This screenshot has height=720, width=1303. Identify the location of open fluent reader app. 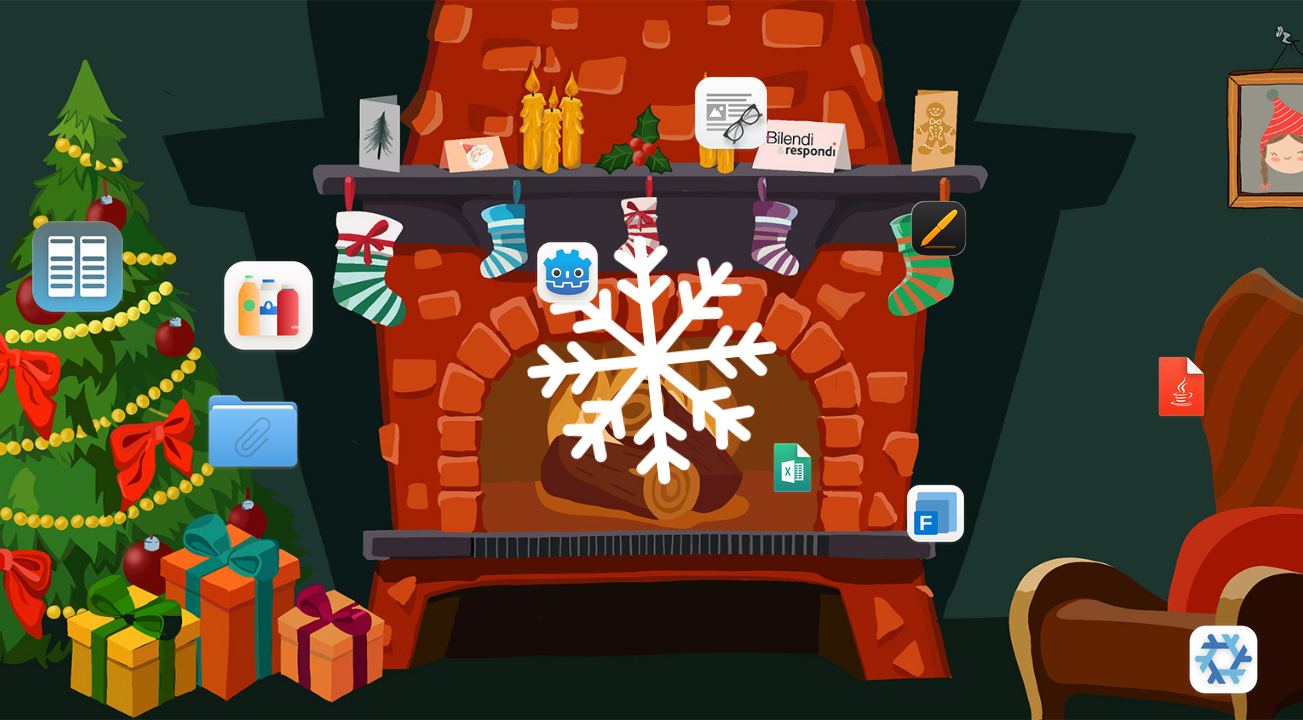
(935, 513).